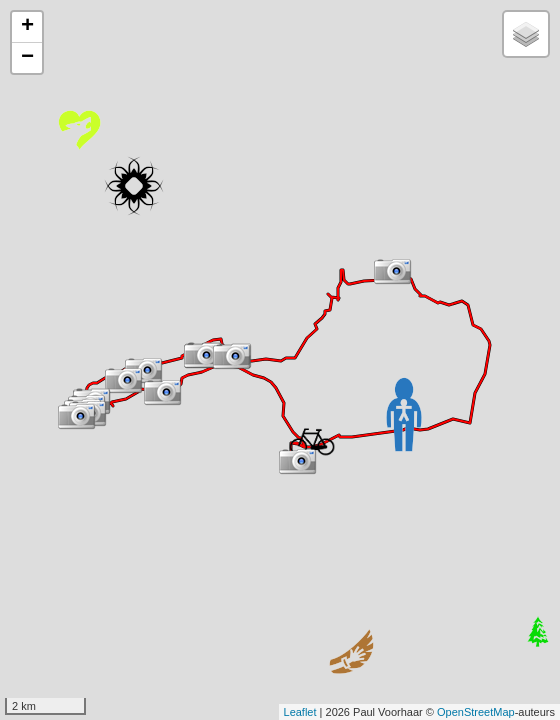 This screenshot has width=560, height=720. I want to click on indicates a forest or nature area on a map, so click(538, 631).